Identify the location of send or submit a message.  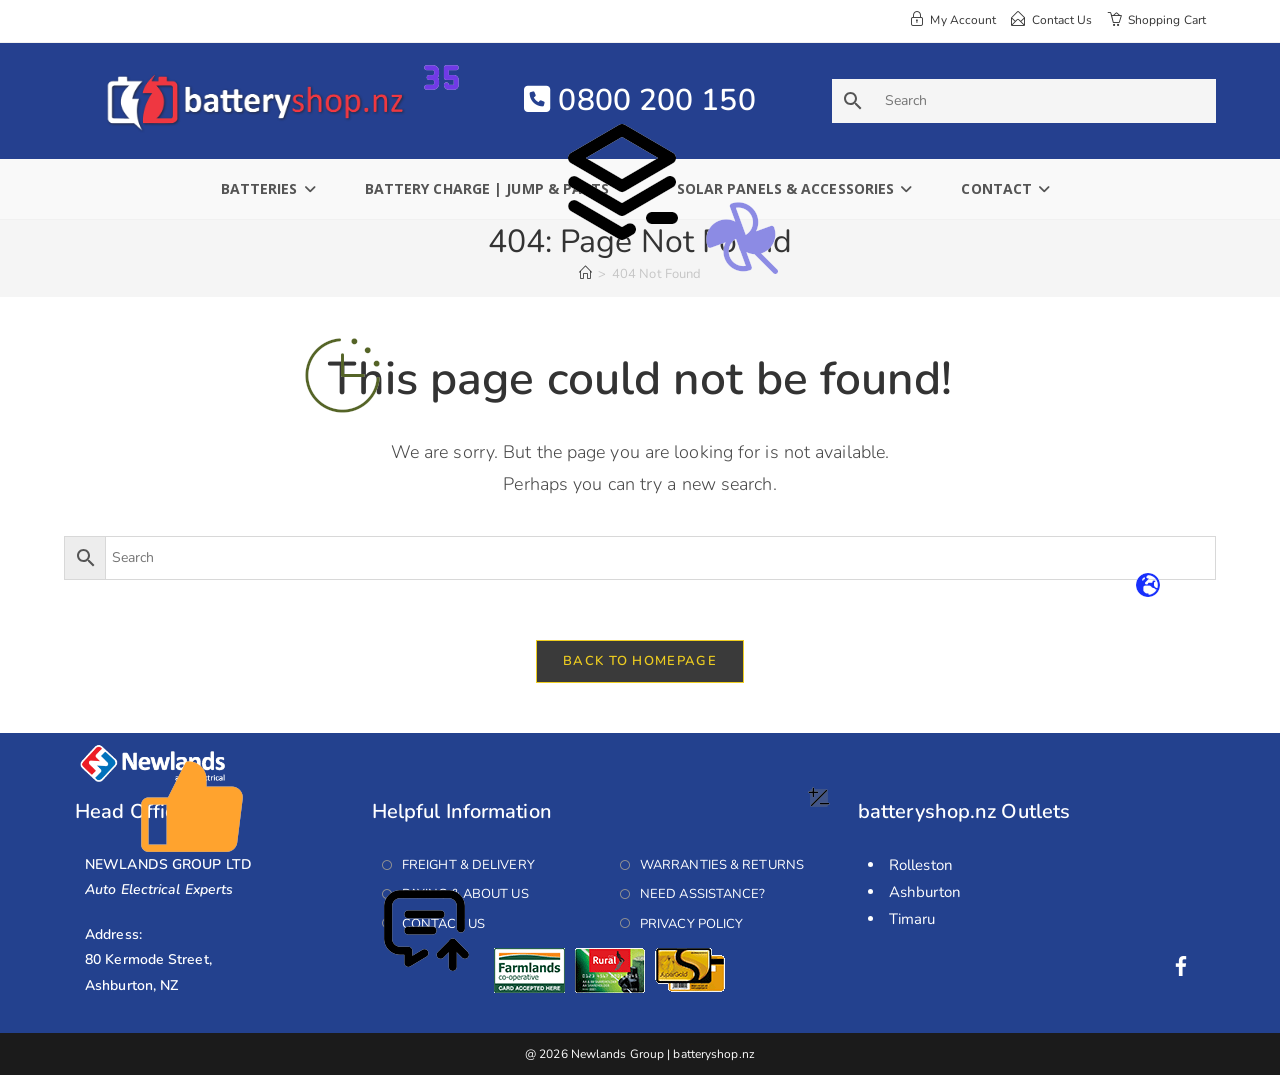
(424, 926).